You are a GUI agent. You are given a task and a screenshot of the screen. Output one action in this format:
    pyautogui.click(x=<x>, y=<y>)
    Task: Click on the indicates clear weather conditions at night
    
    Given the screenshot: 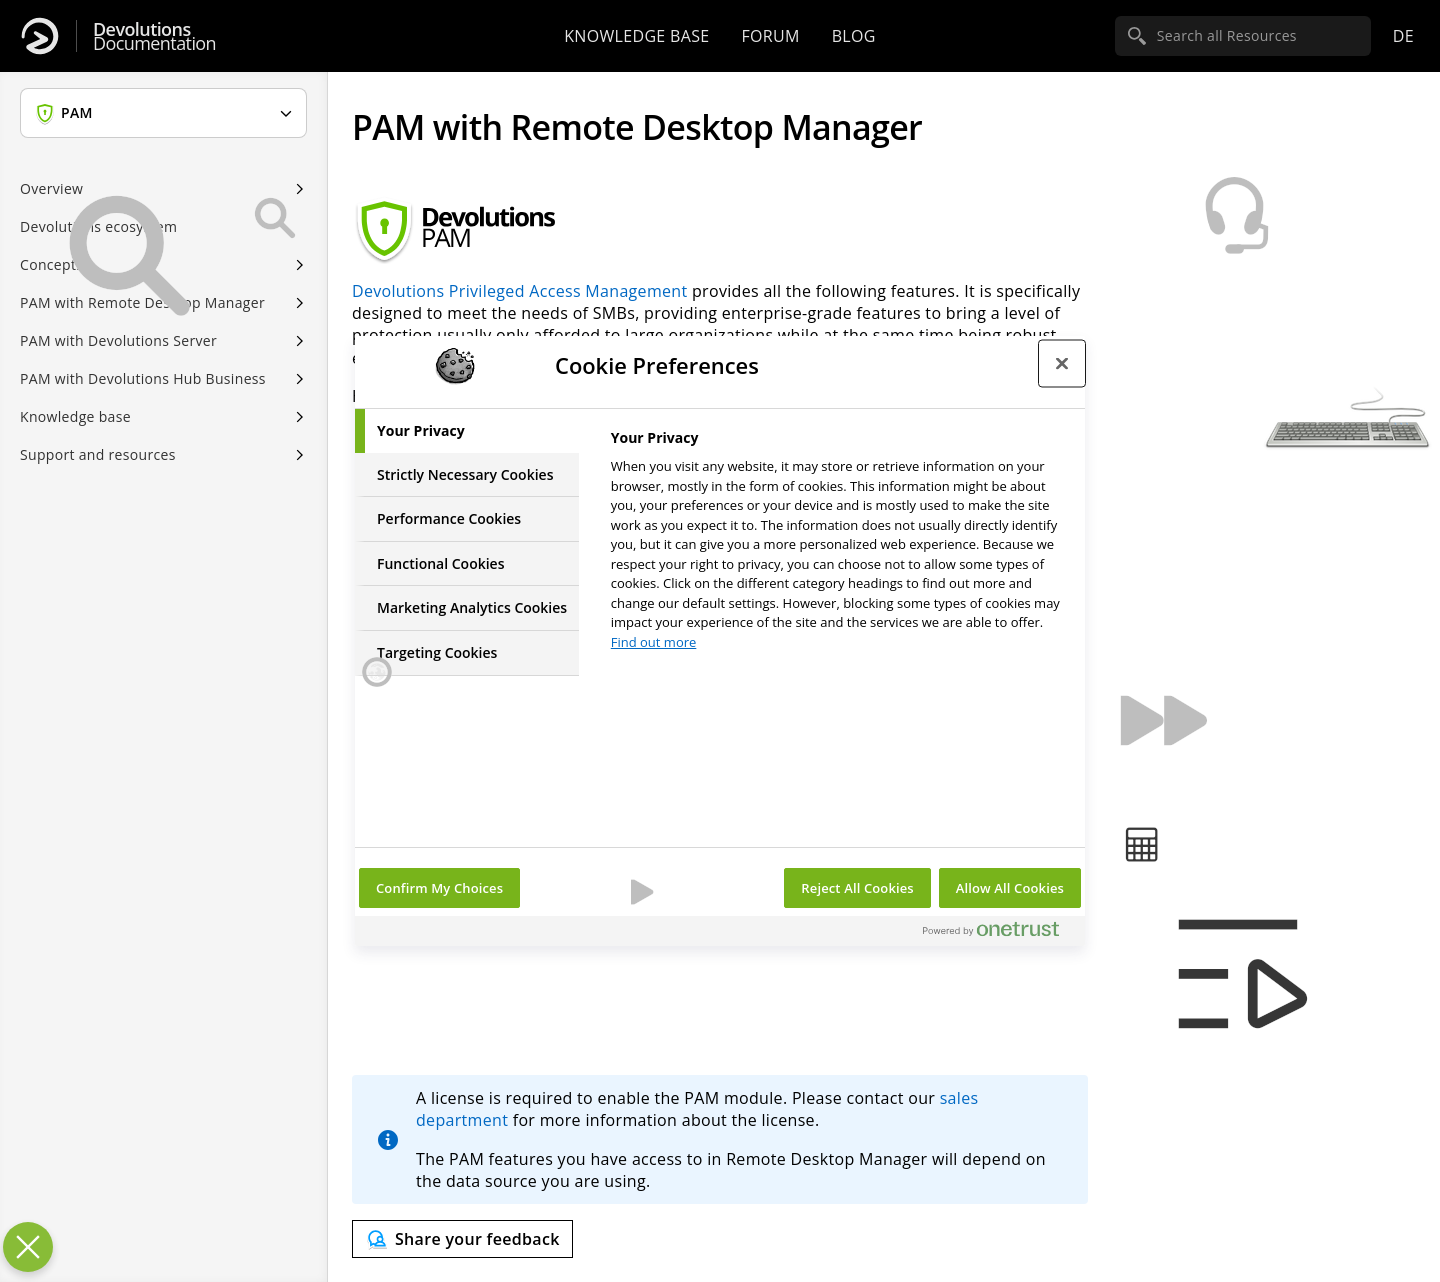 What is the action you would take?
    pyautogui.click(x=377, y=672)
    